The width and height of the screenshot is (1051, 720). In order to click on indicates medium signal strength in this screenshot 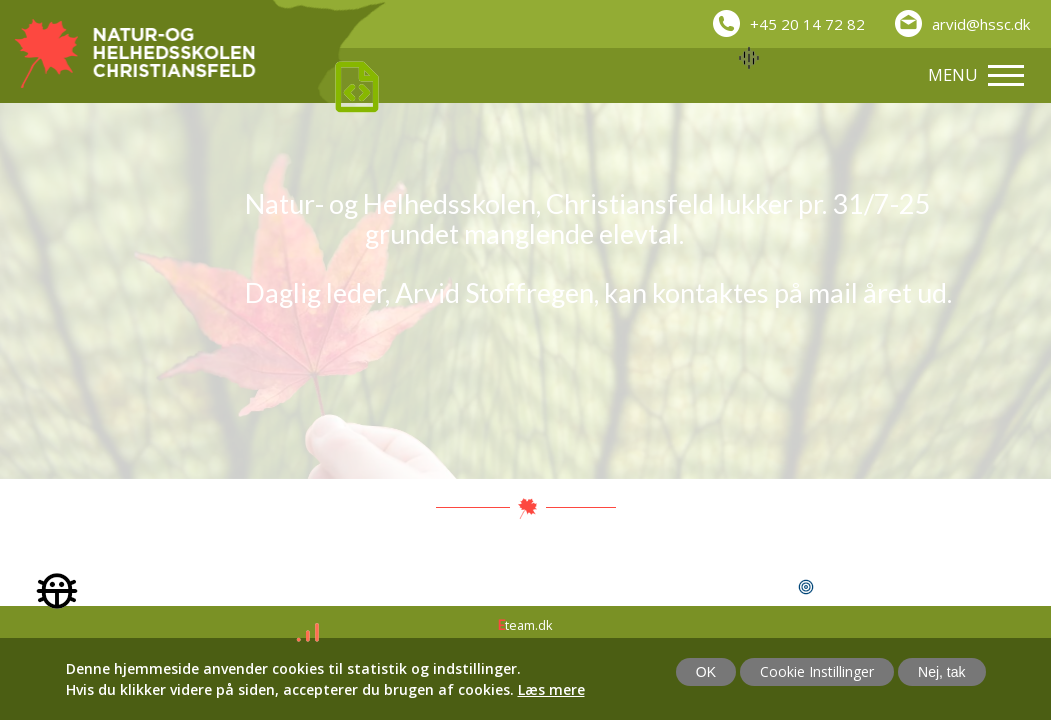, I will do `click(317, 625)`.